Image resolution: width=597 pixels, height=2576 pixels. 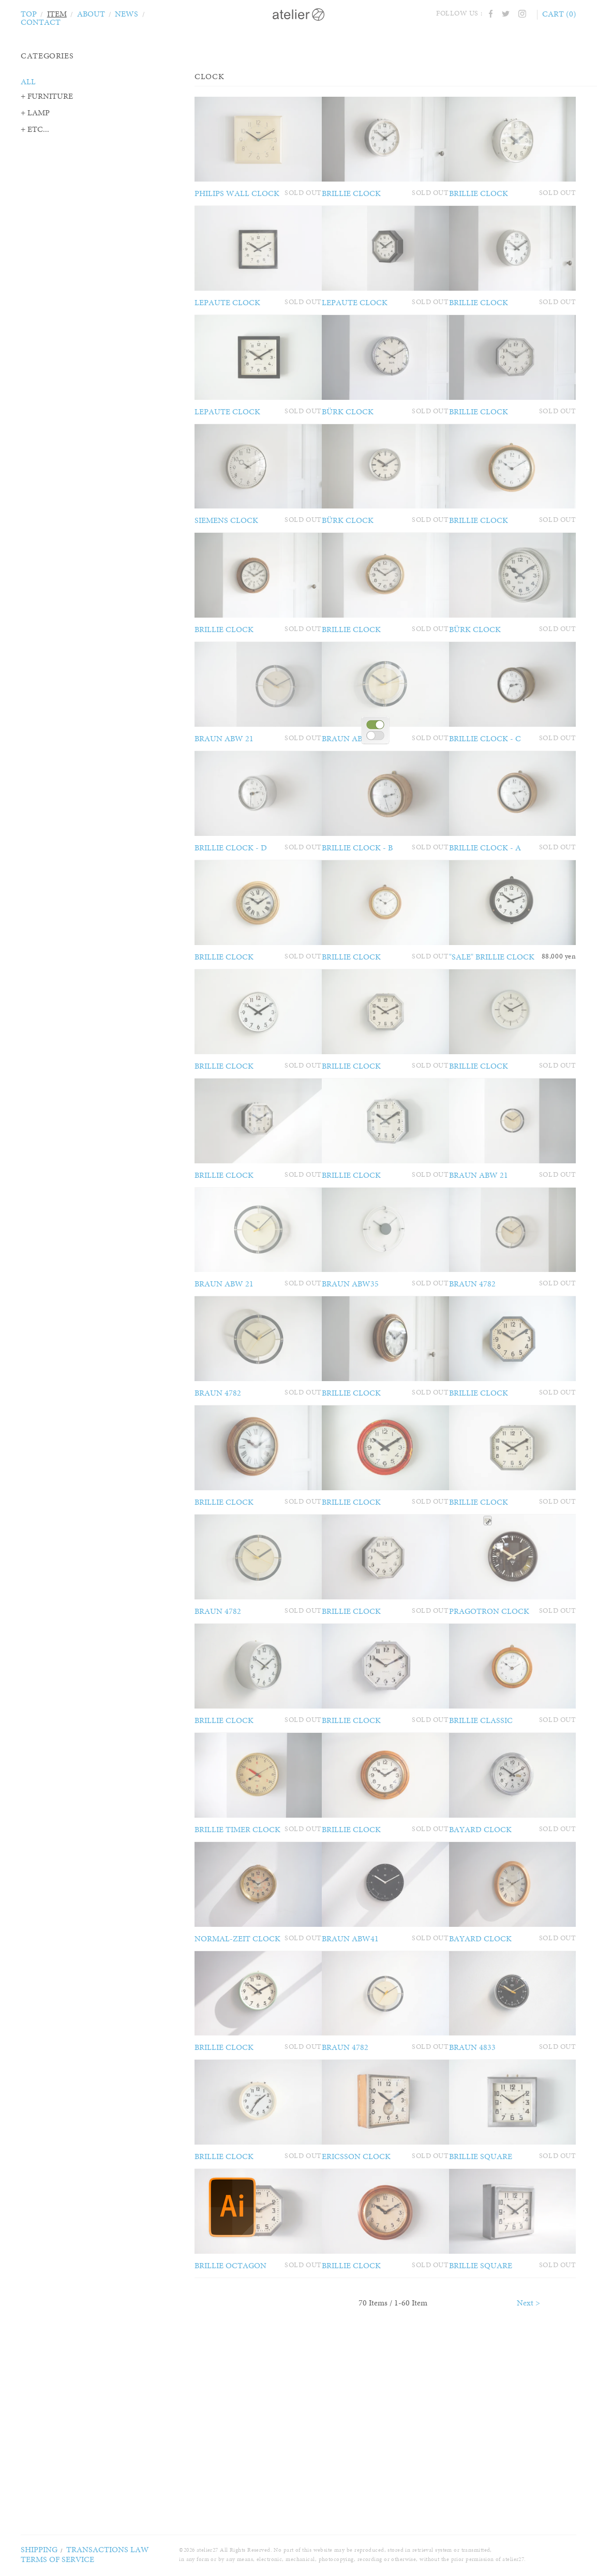 What do you see at coordinates (375, 730) in the screenshot?
I see `open system tweaks or settings customization` at bounding box center [375, 730].